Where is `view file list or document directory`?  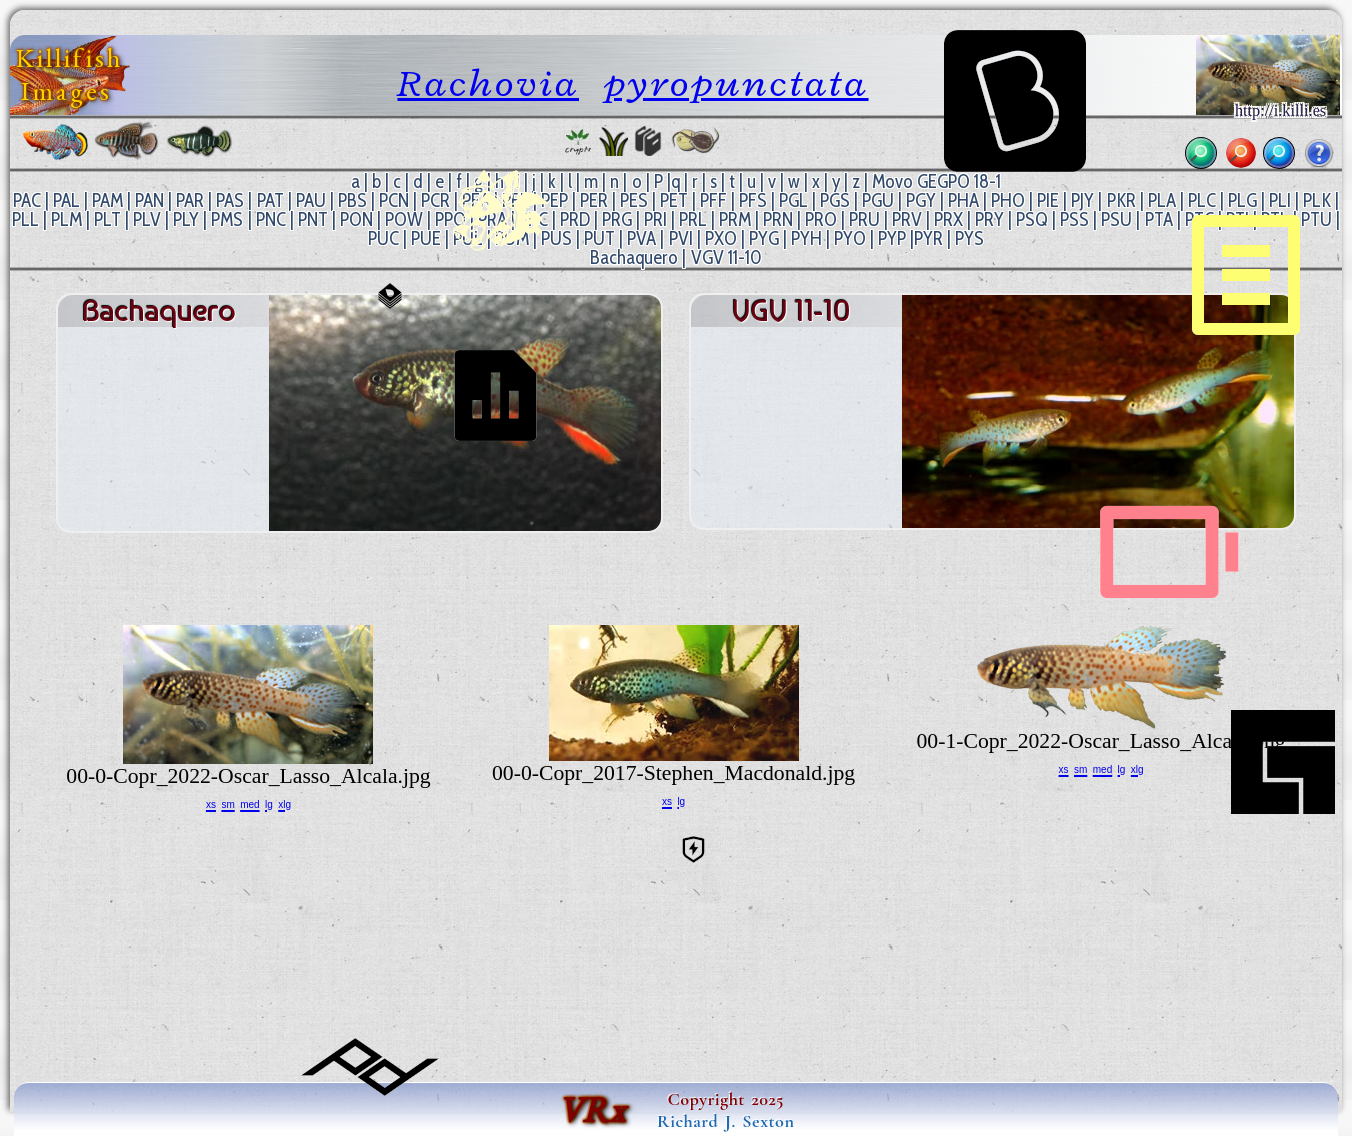
view file list or document directory is located at coordinates (1246, 275).